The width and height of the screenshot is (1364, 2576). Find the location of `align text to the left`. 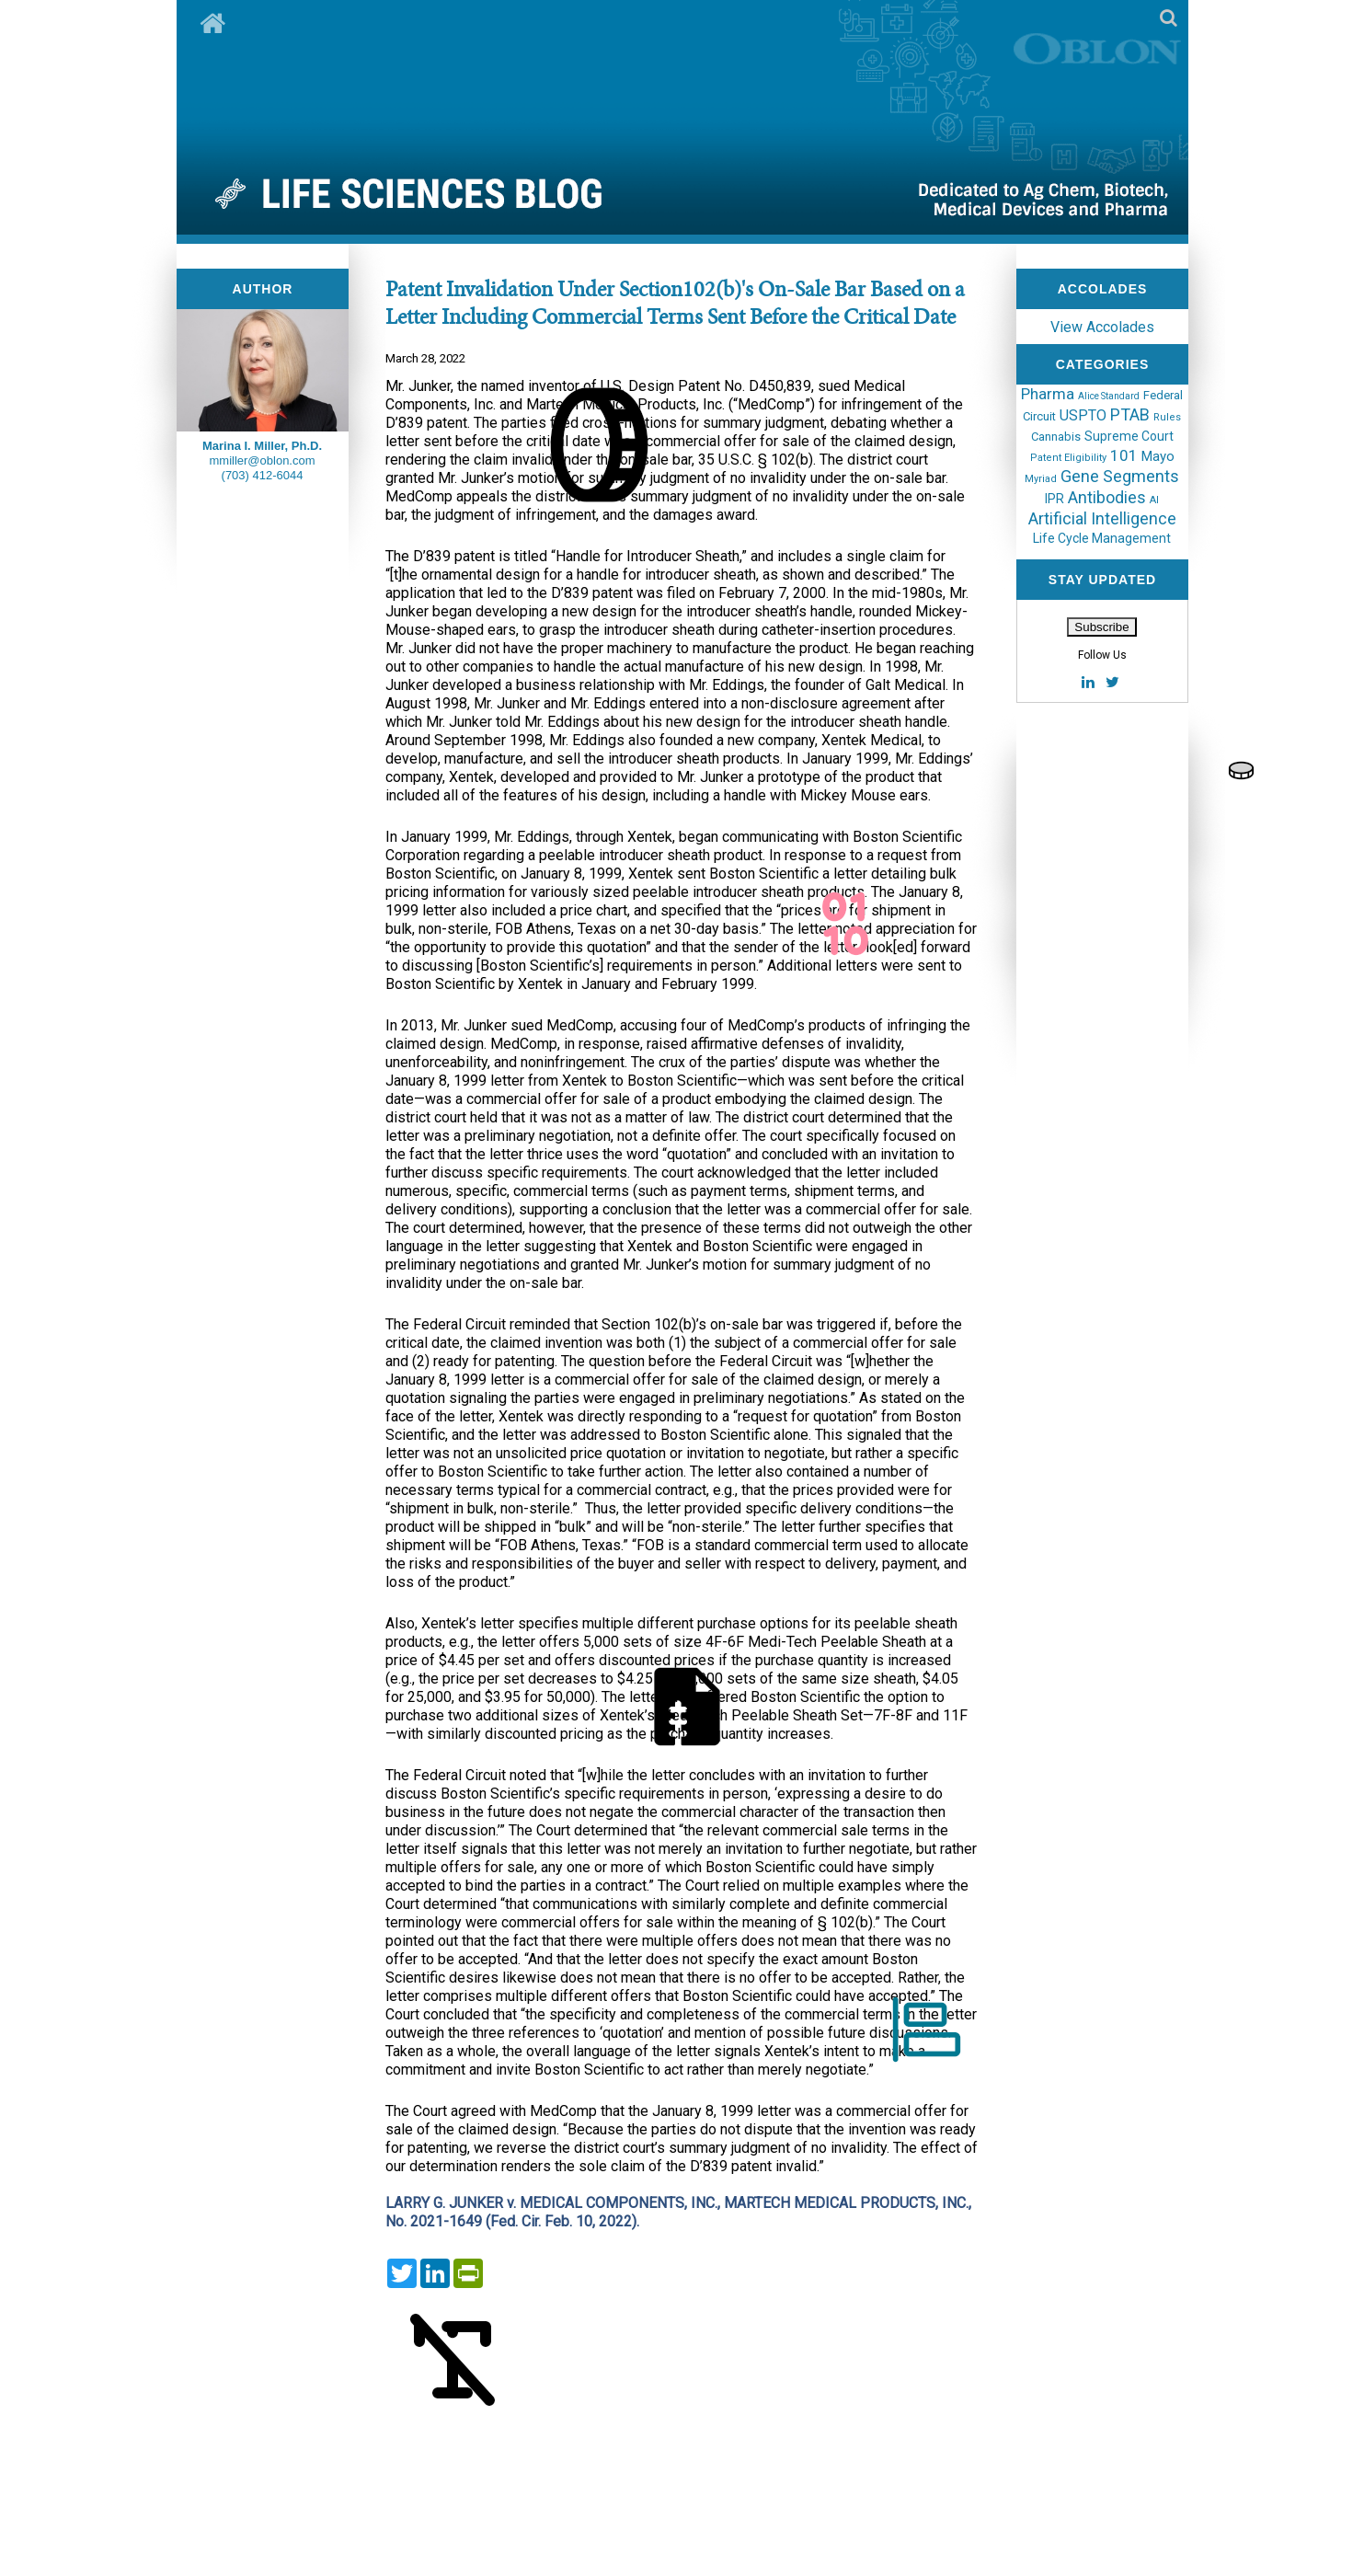

align text to the left is located at coordinates (925, 2030).